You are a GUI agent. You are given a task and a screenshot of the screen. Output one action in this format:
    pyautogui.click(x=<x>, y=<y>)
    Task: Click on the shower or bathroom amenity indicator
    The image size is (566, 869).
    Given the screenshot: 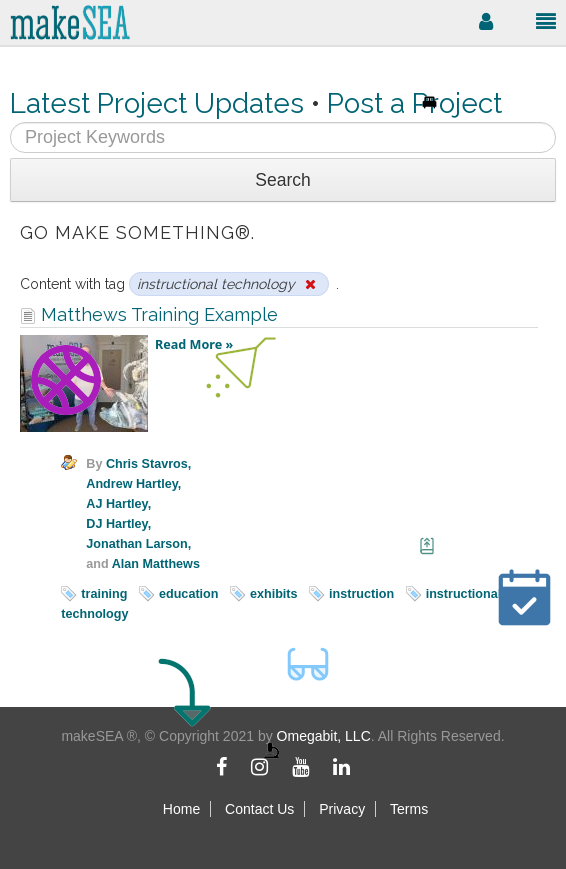 What is the action you would take?
    pyautogui.click(x=240, y=364)
    